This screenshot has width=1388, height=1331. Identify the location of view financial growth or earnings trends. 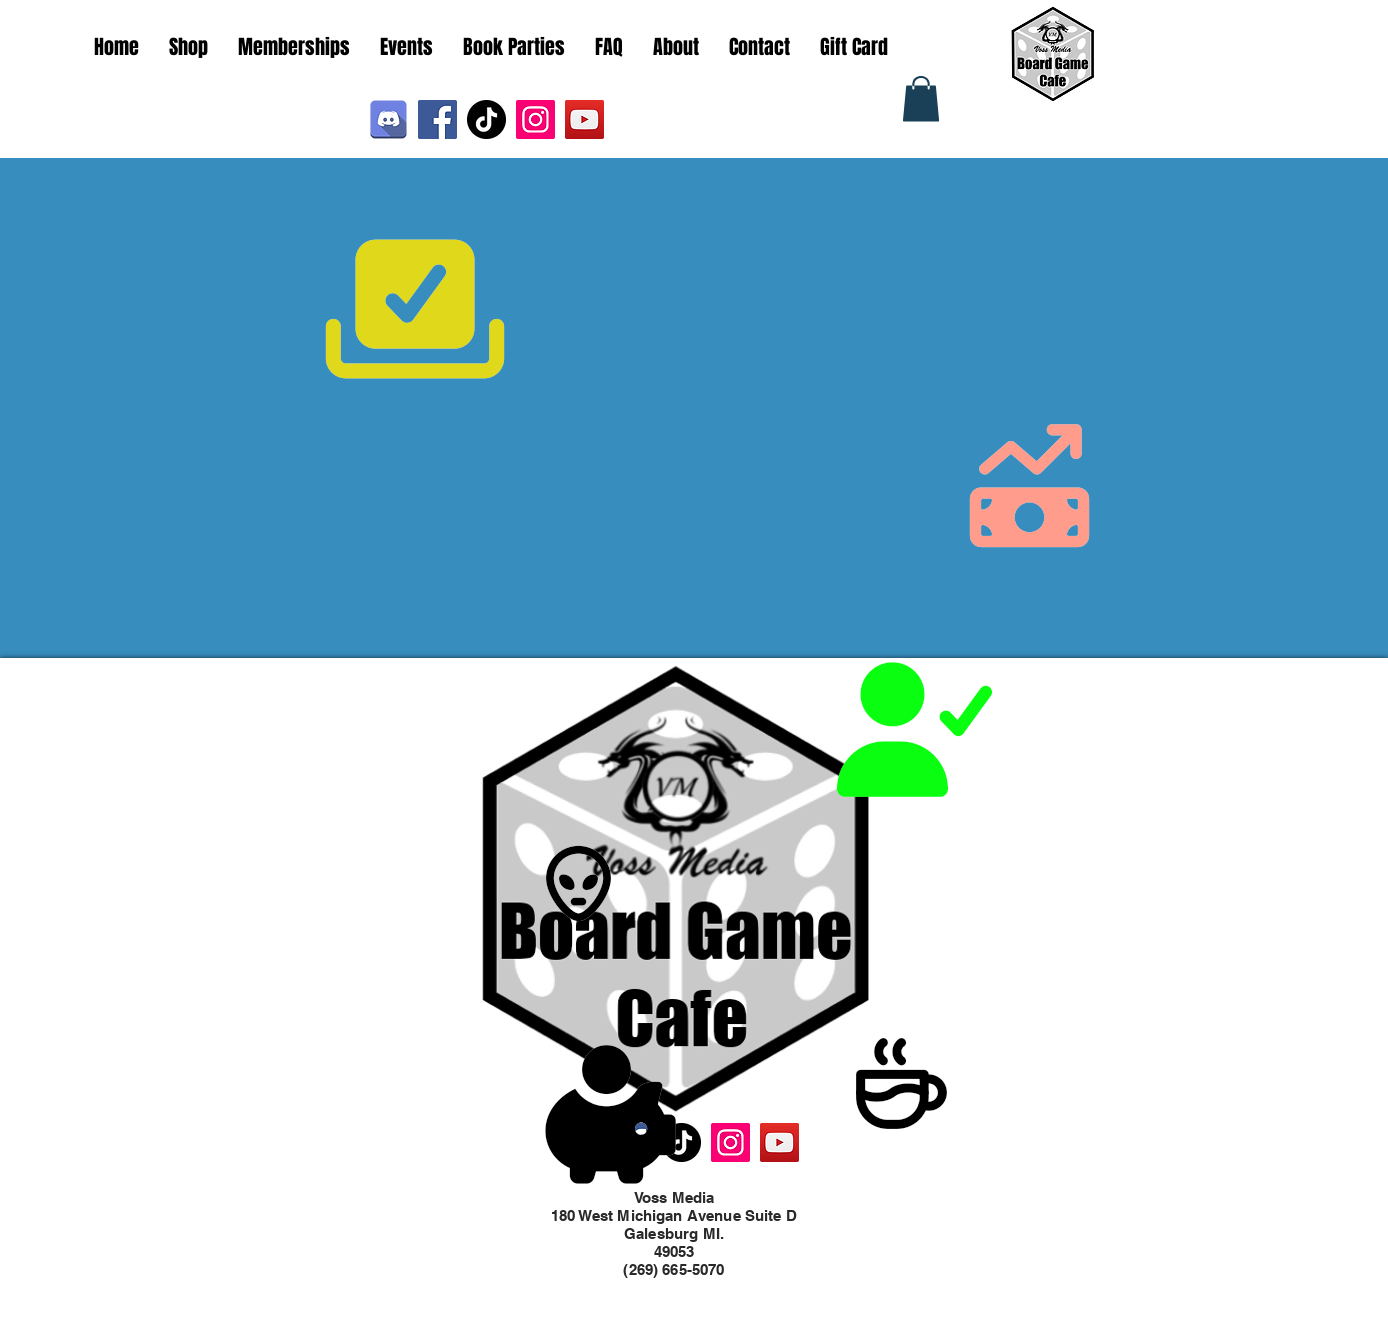
(1029, 487).